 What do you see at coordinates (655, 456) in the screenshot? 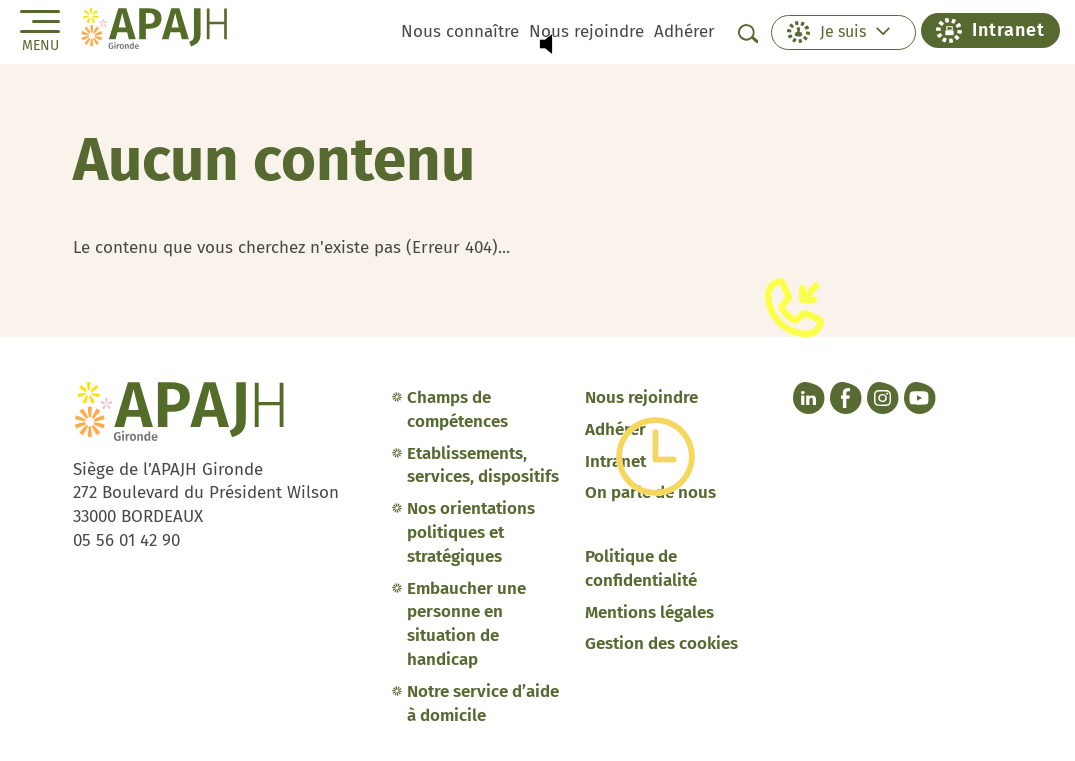
I see `view time or clock settings` at bounding box center [655, 456].